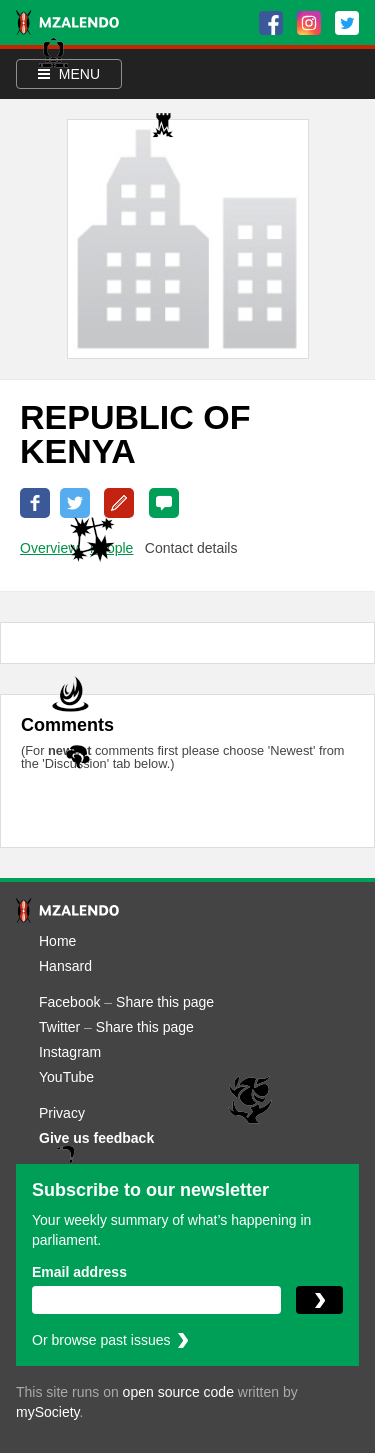 The image size is (375, 1453). I want to click on indicates a cursed or corrupted plant item, so click(251, 1099).